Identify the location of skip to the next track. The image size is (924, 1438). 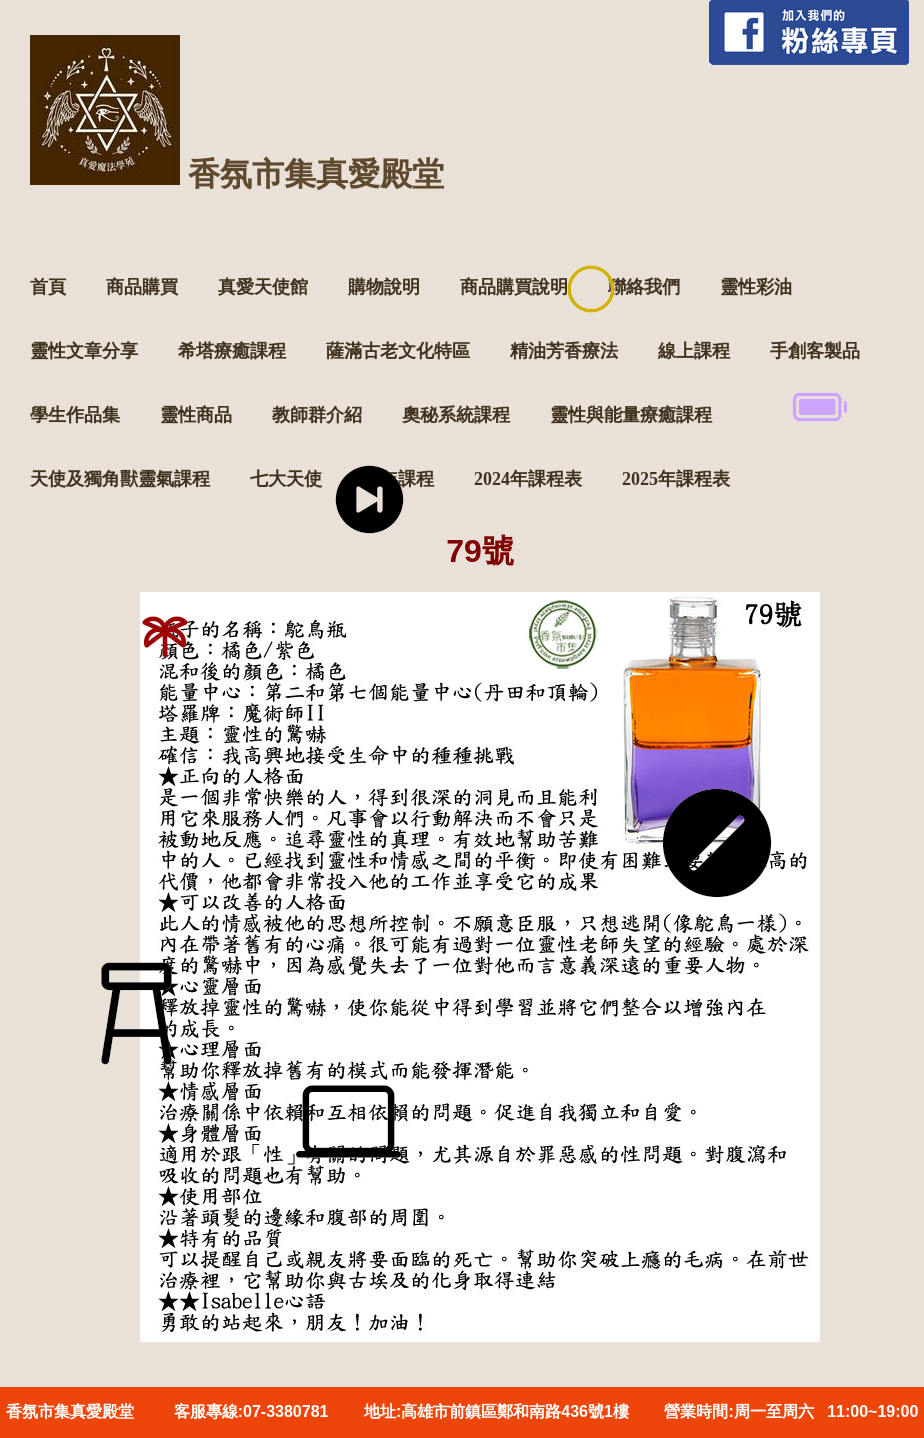
(369, 499).